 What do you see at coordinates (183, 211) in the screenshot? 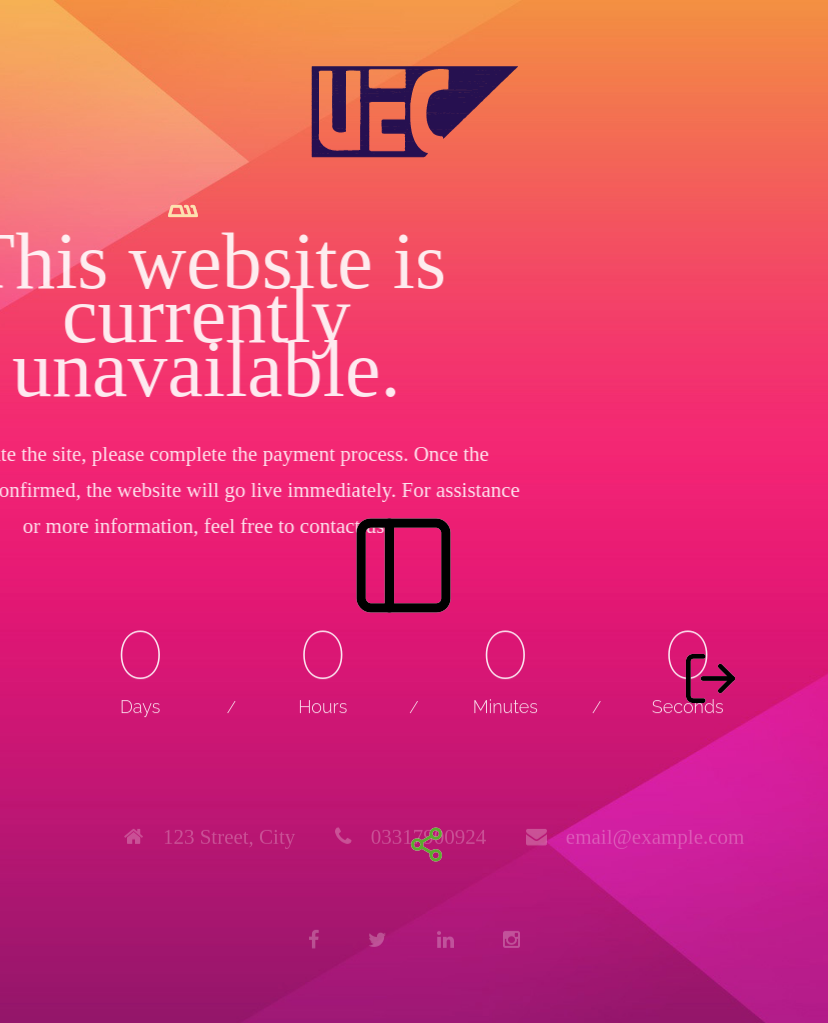
I see `switch between open browser tabs` at bounding box center [183, 211].